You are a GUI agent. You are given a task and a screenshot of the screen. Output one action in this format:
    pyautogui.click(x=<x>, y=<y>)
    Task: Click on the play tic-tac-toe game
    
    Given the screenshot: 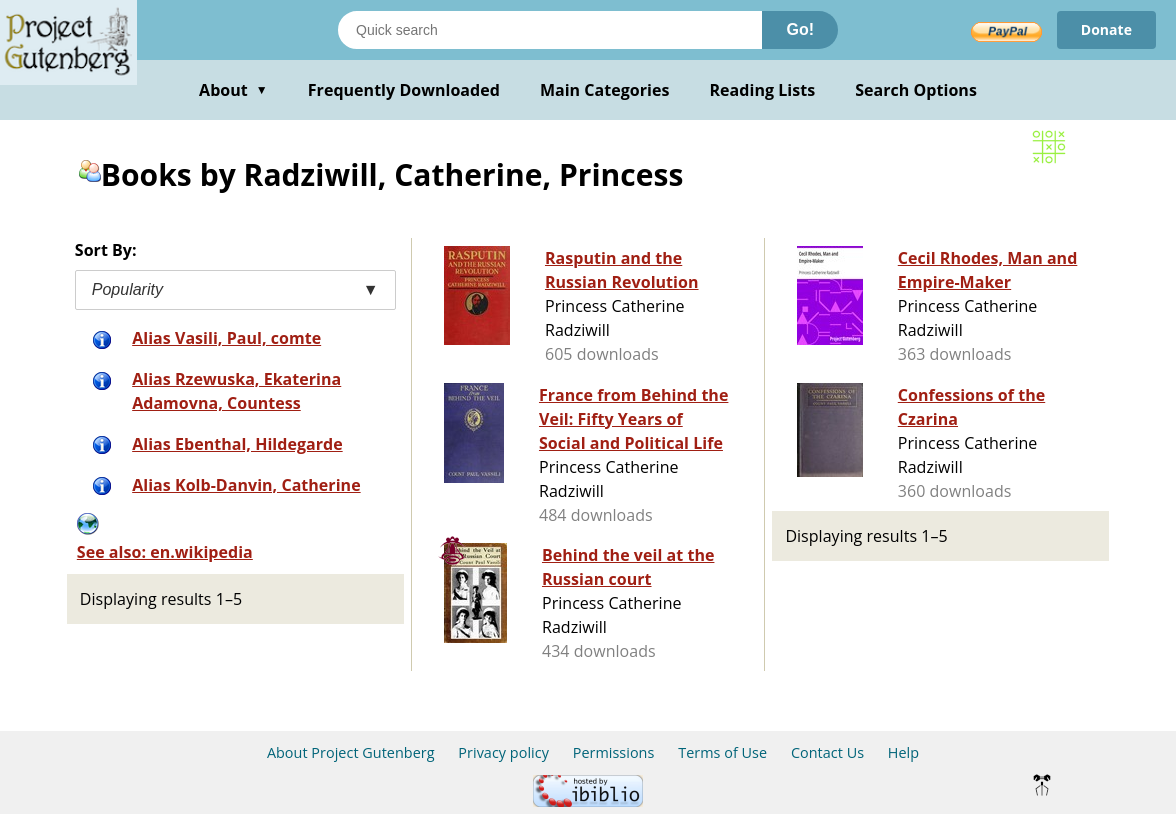 What is the action you would take?
    pyautogui.click(x=1049, y=147)
    